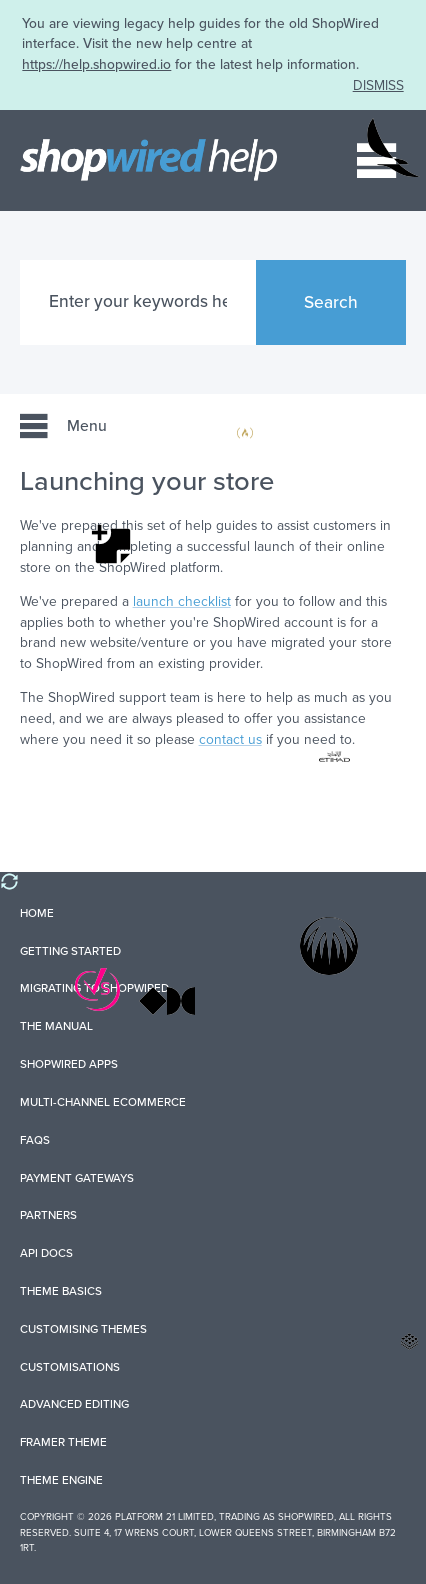 The image size is (426, 1584). What do you see at coordinates (334, 756) in the screenshot?
I see `open the Etihad Airways app` at bounding box center [334, 756].